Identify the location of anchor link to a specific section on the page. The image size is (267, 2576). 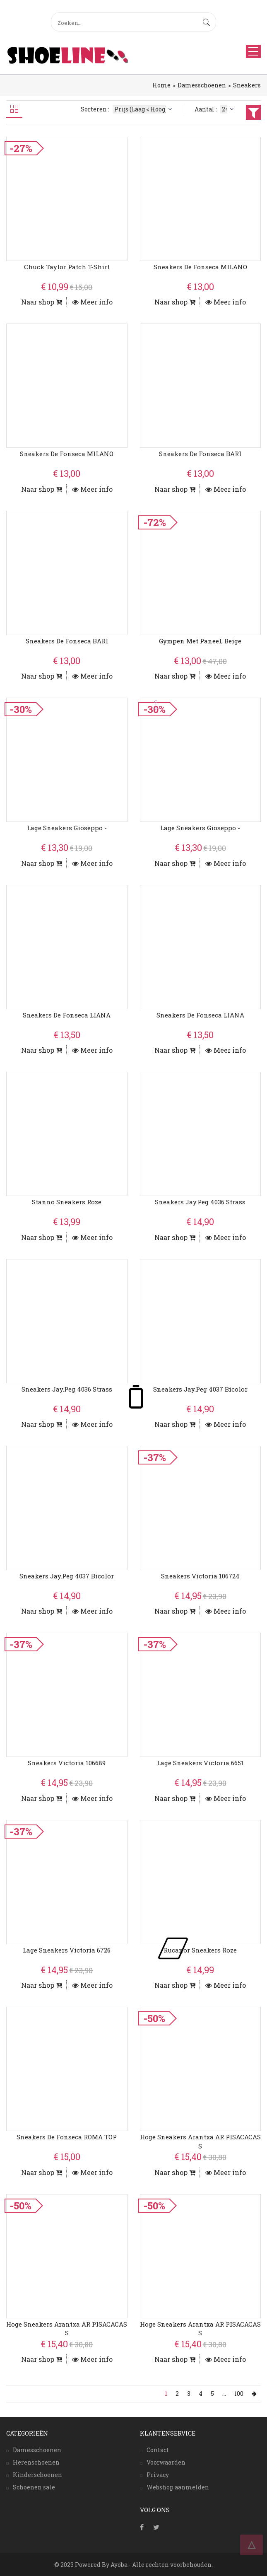
(156, 705).